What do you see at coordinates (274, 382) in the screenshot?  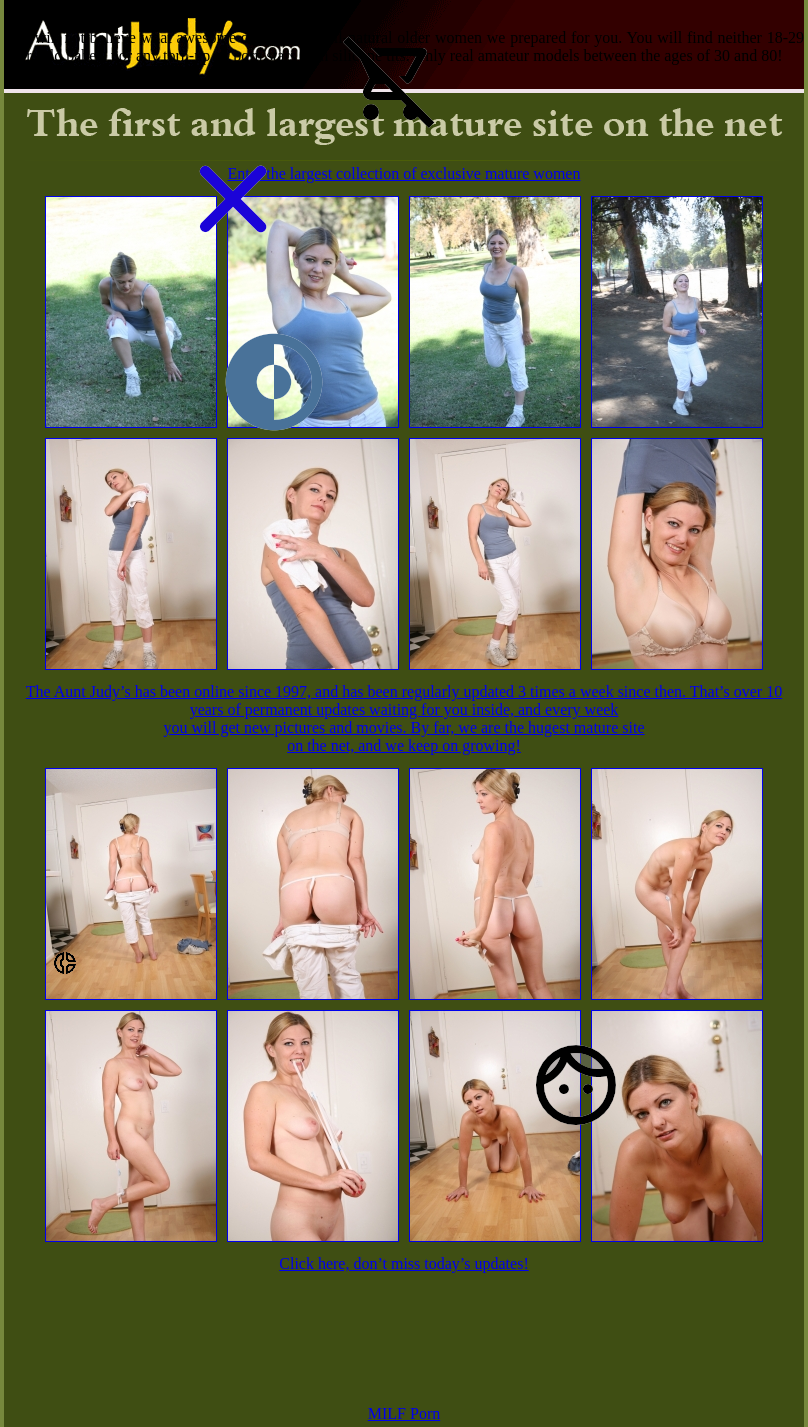 I see `toggle invert colors mode` at bounding box center [274, 382].